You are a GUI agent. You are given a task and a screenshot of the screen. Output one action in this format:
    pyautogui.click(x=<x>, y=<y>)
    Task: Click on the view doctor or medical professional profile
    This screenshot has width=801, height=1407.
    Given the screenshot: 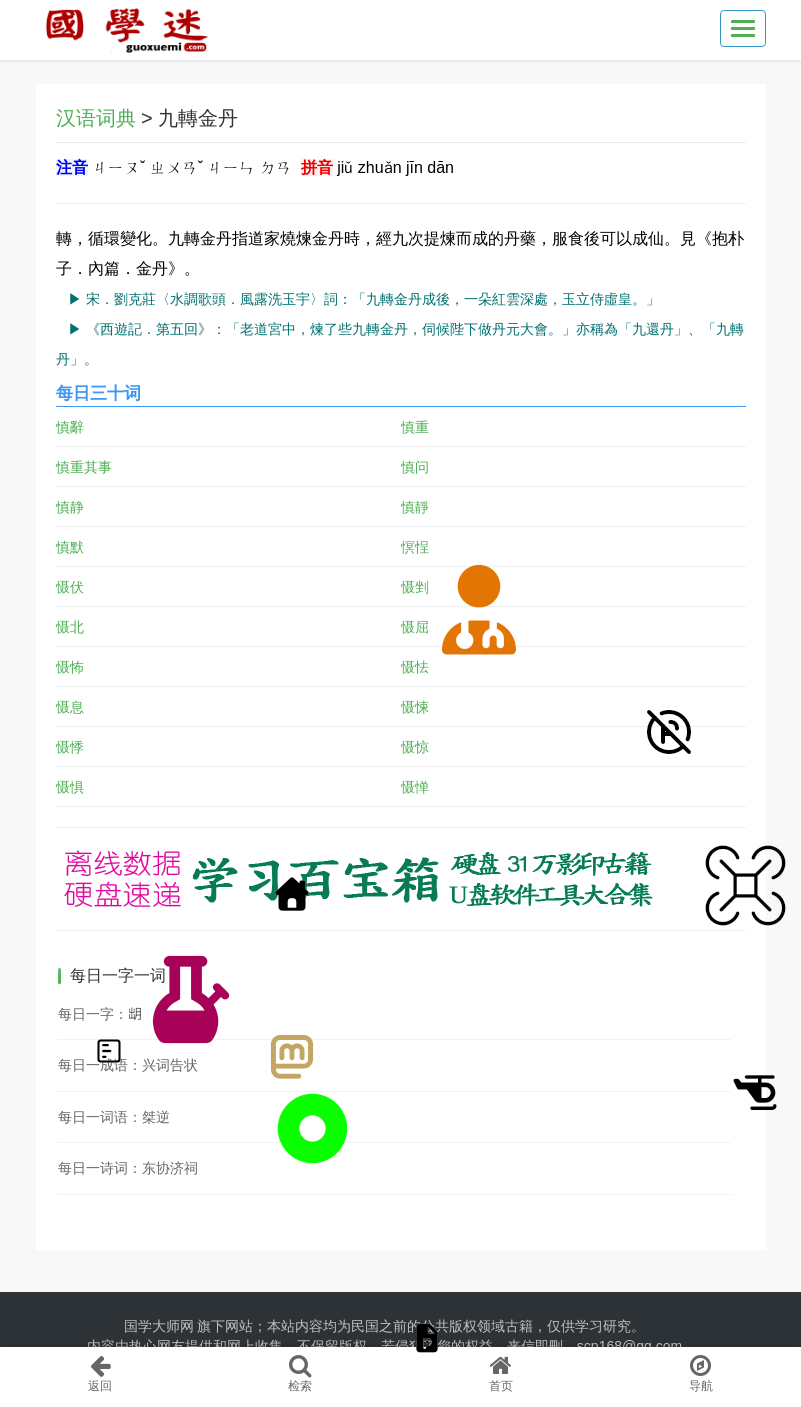 What is the action you would take?
    pyautogui.click(x=479, y=609)
    